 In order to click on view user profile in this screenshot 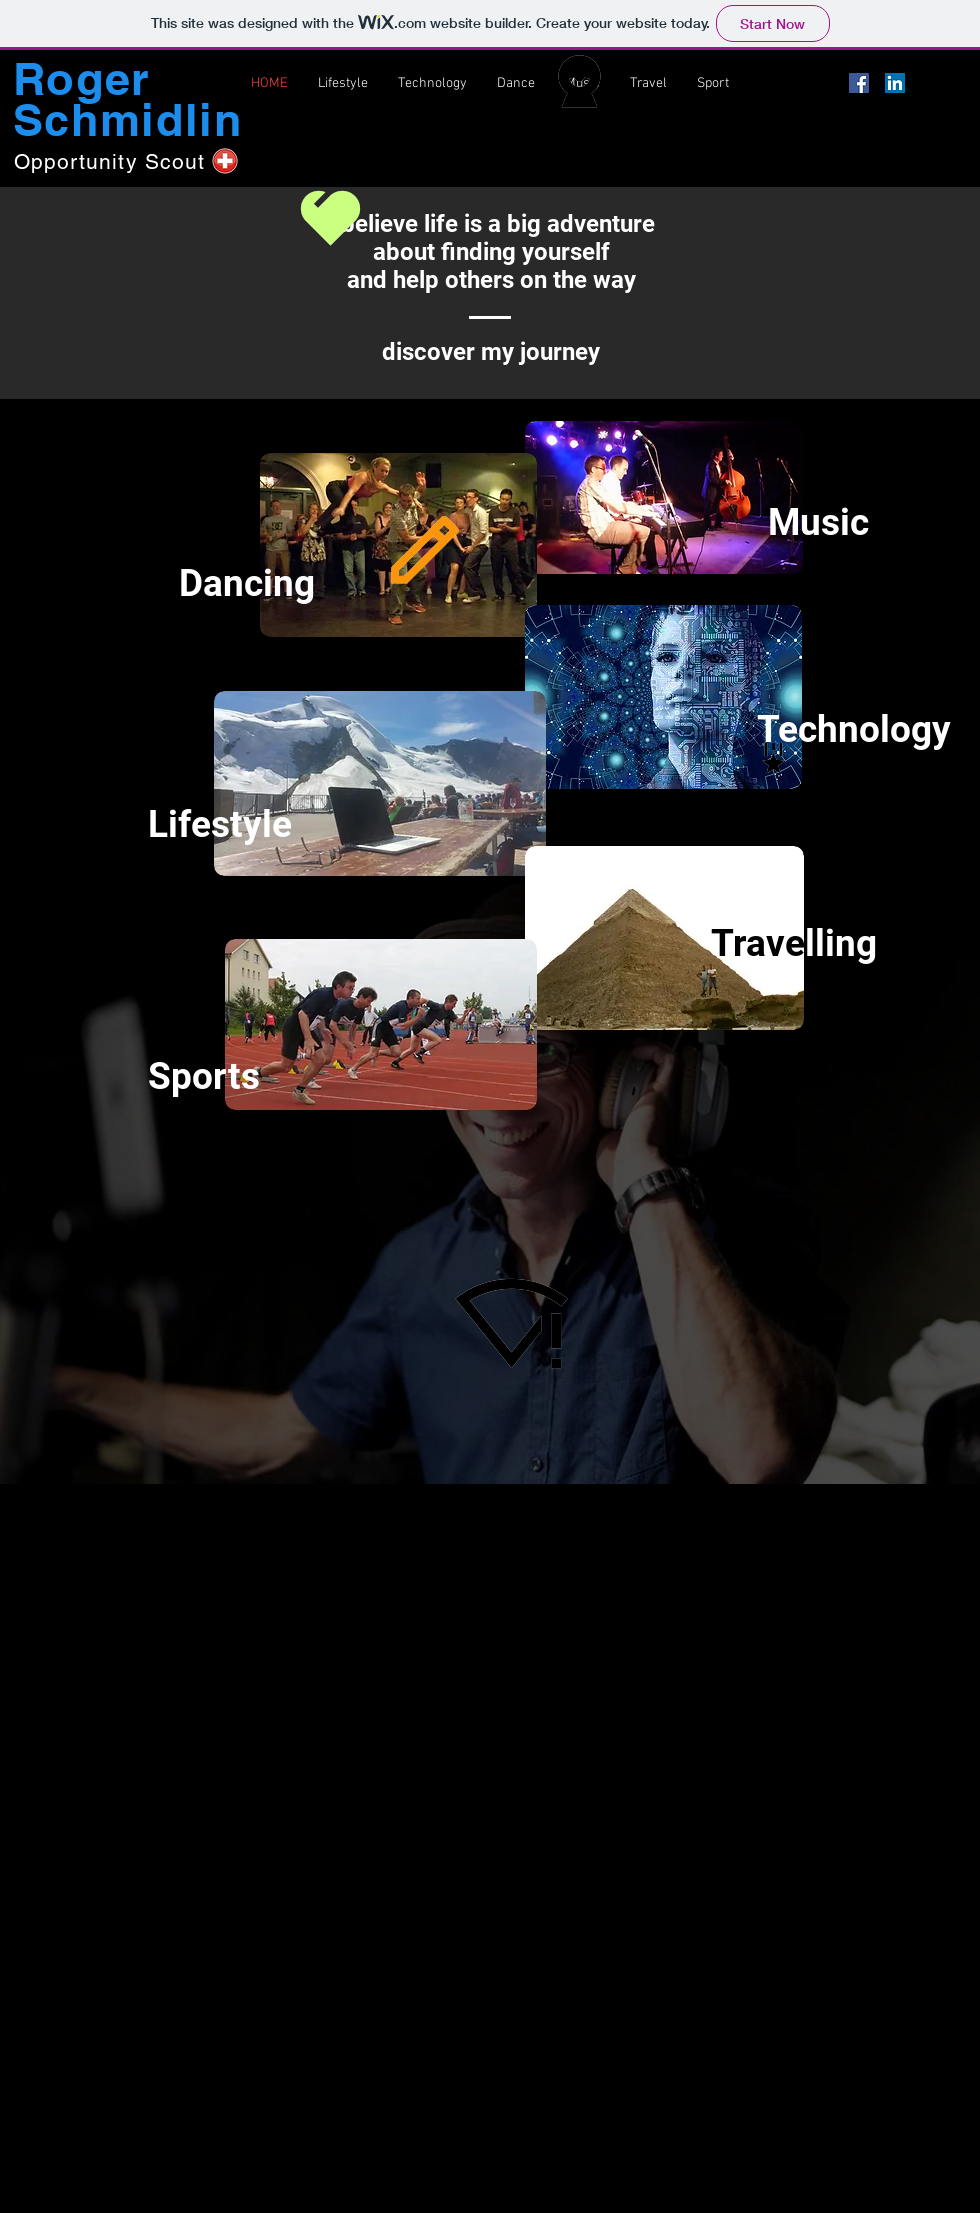, I will do `click(579, 81)`.